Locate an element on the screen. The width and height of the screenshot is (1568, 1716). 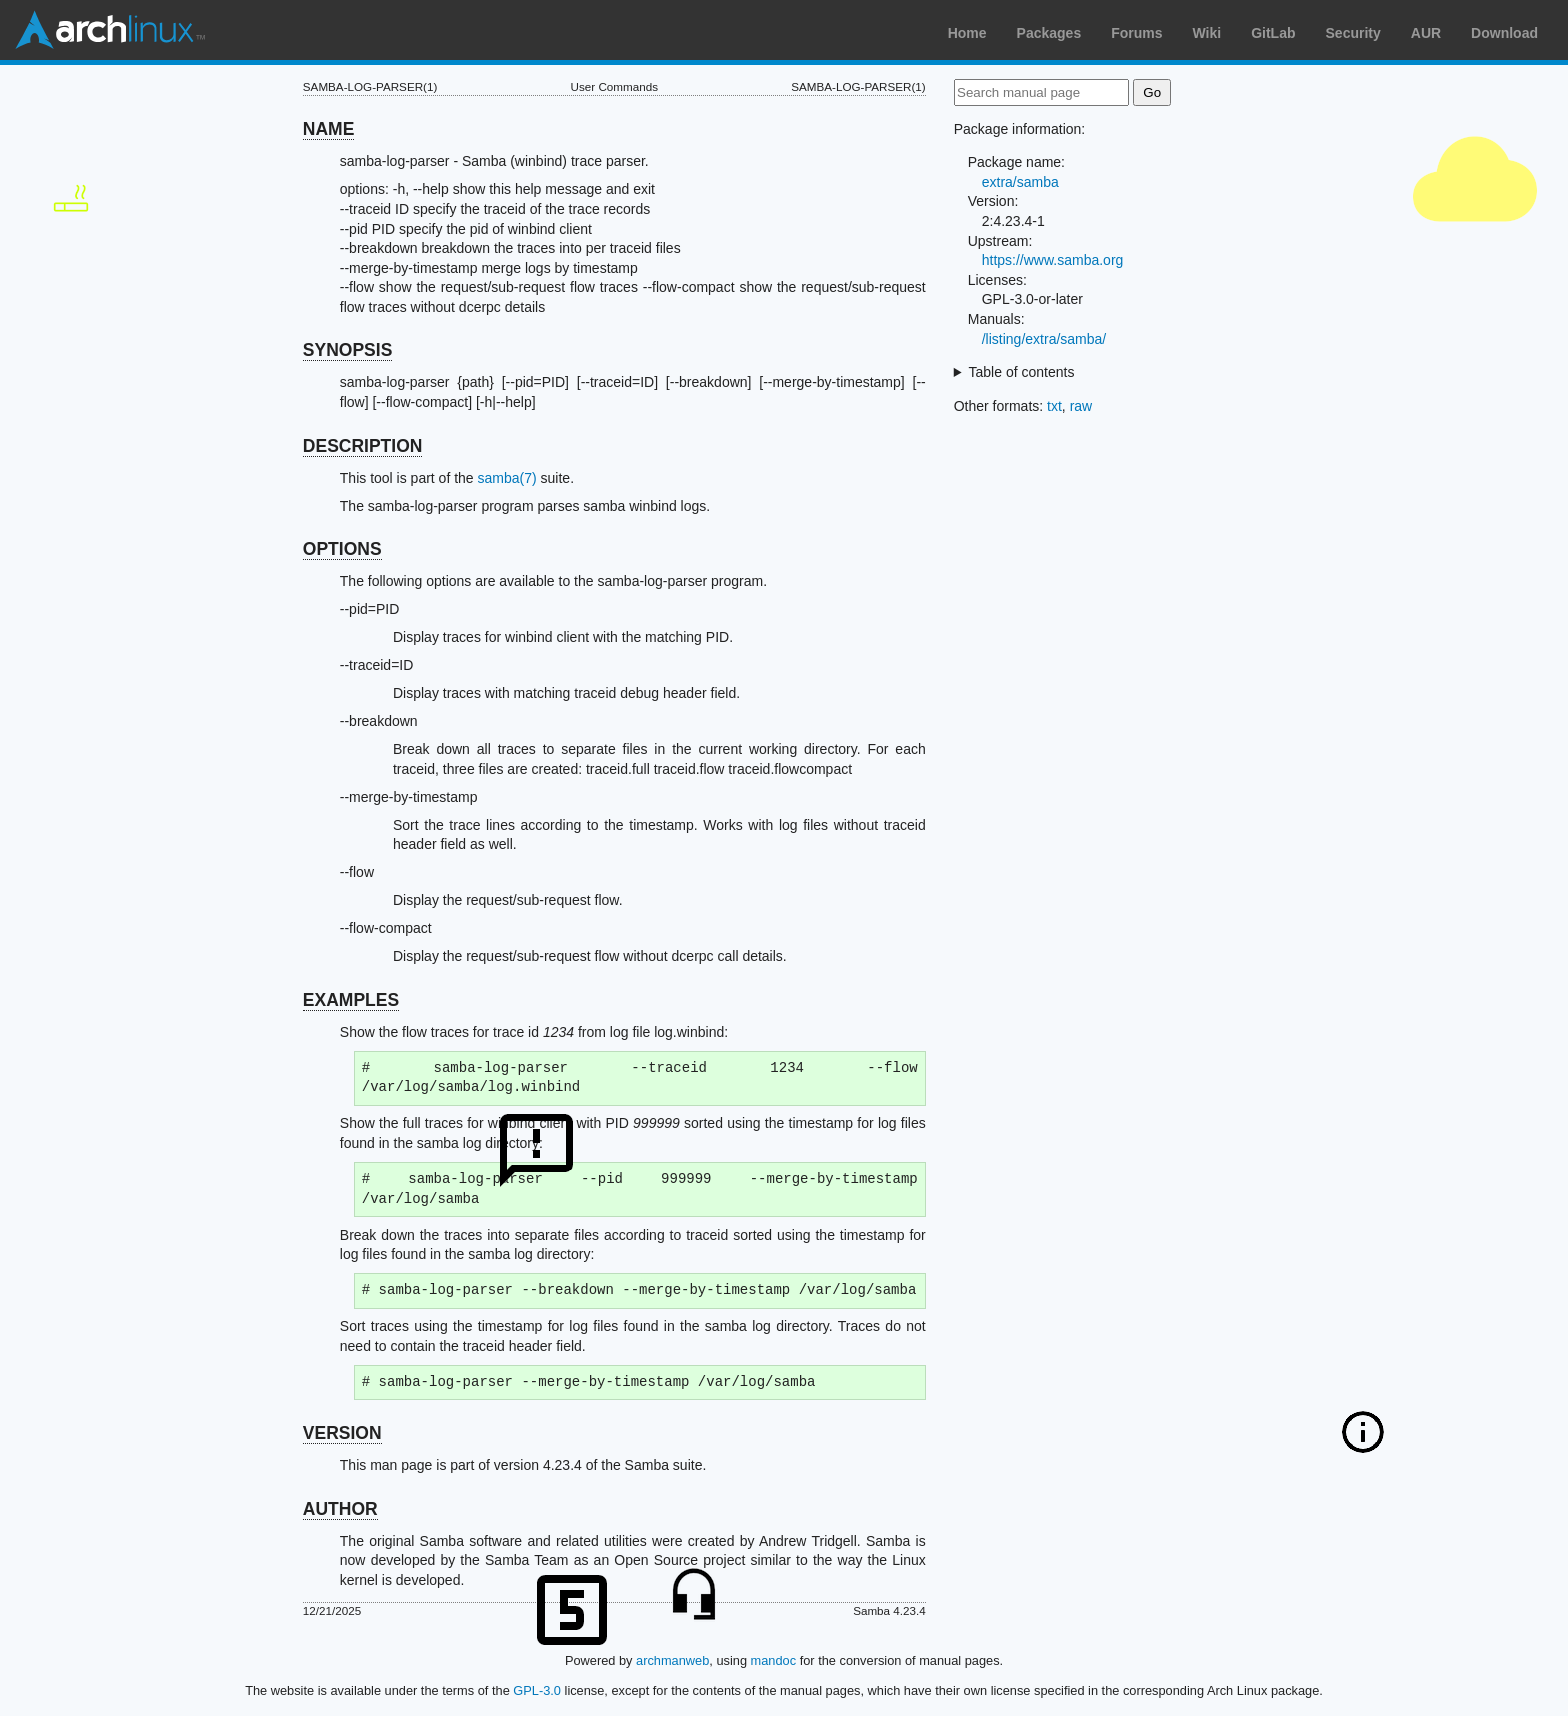
indicates step 5 in a multi-step process is located at coordinates (572, 1610).